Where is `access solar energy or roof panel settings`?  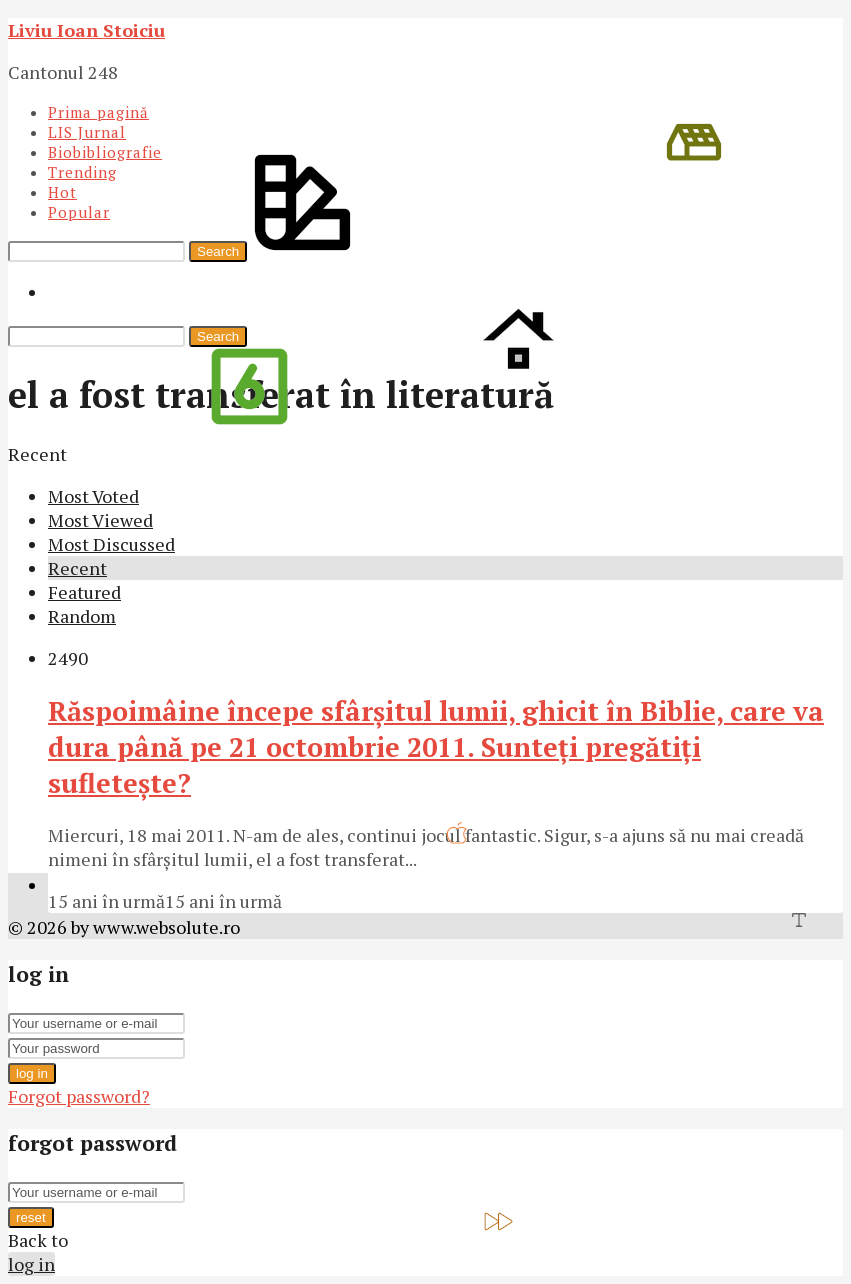 access solar energy or roof panel settings is located at coordinates (694, 144).